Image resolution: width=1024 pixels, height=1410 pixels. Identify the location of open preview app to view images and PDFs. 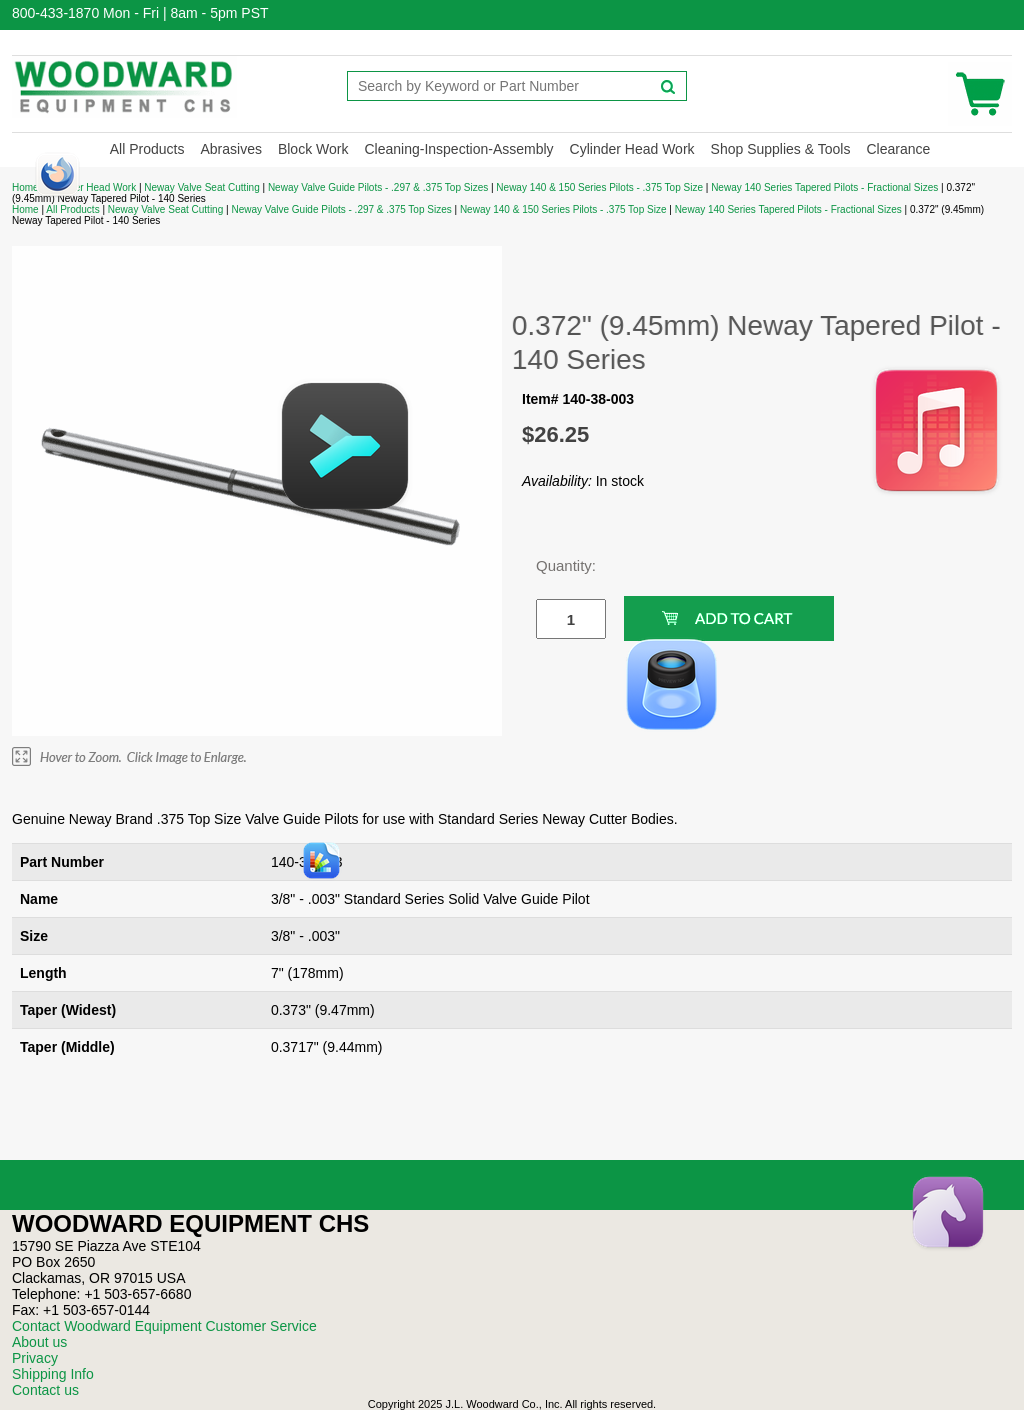
(671, 684).